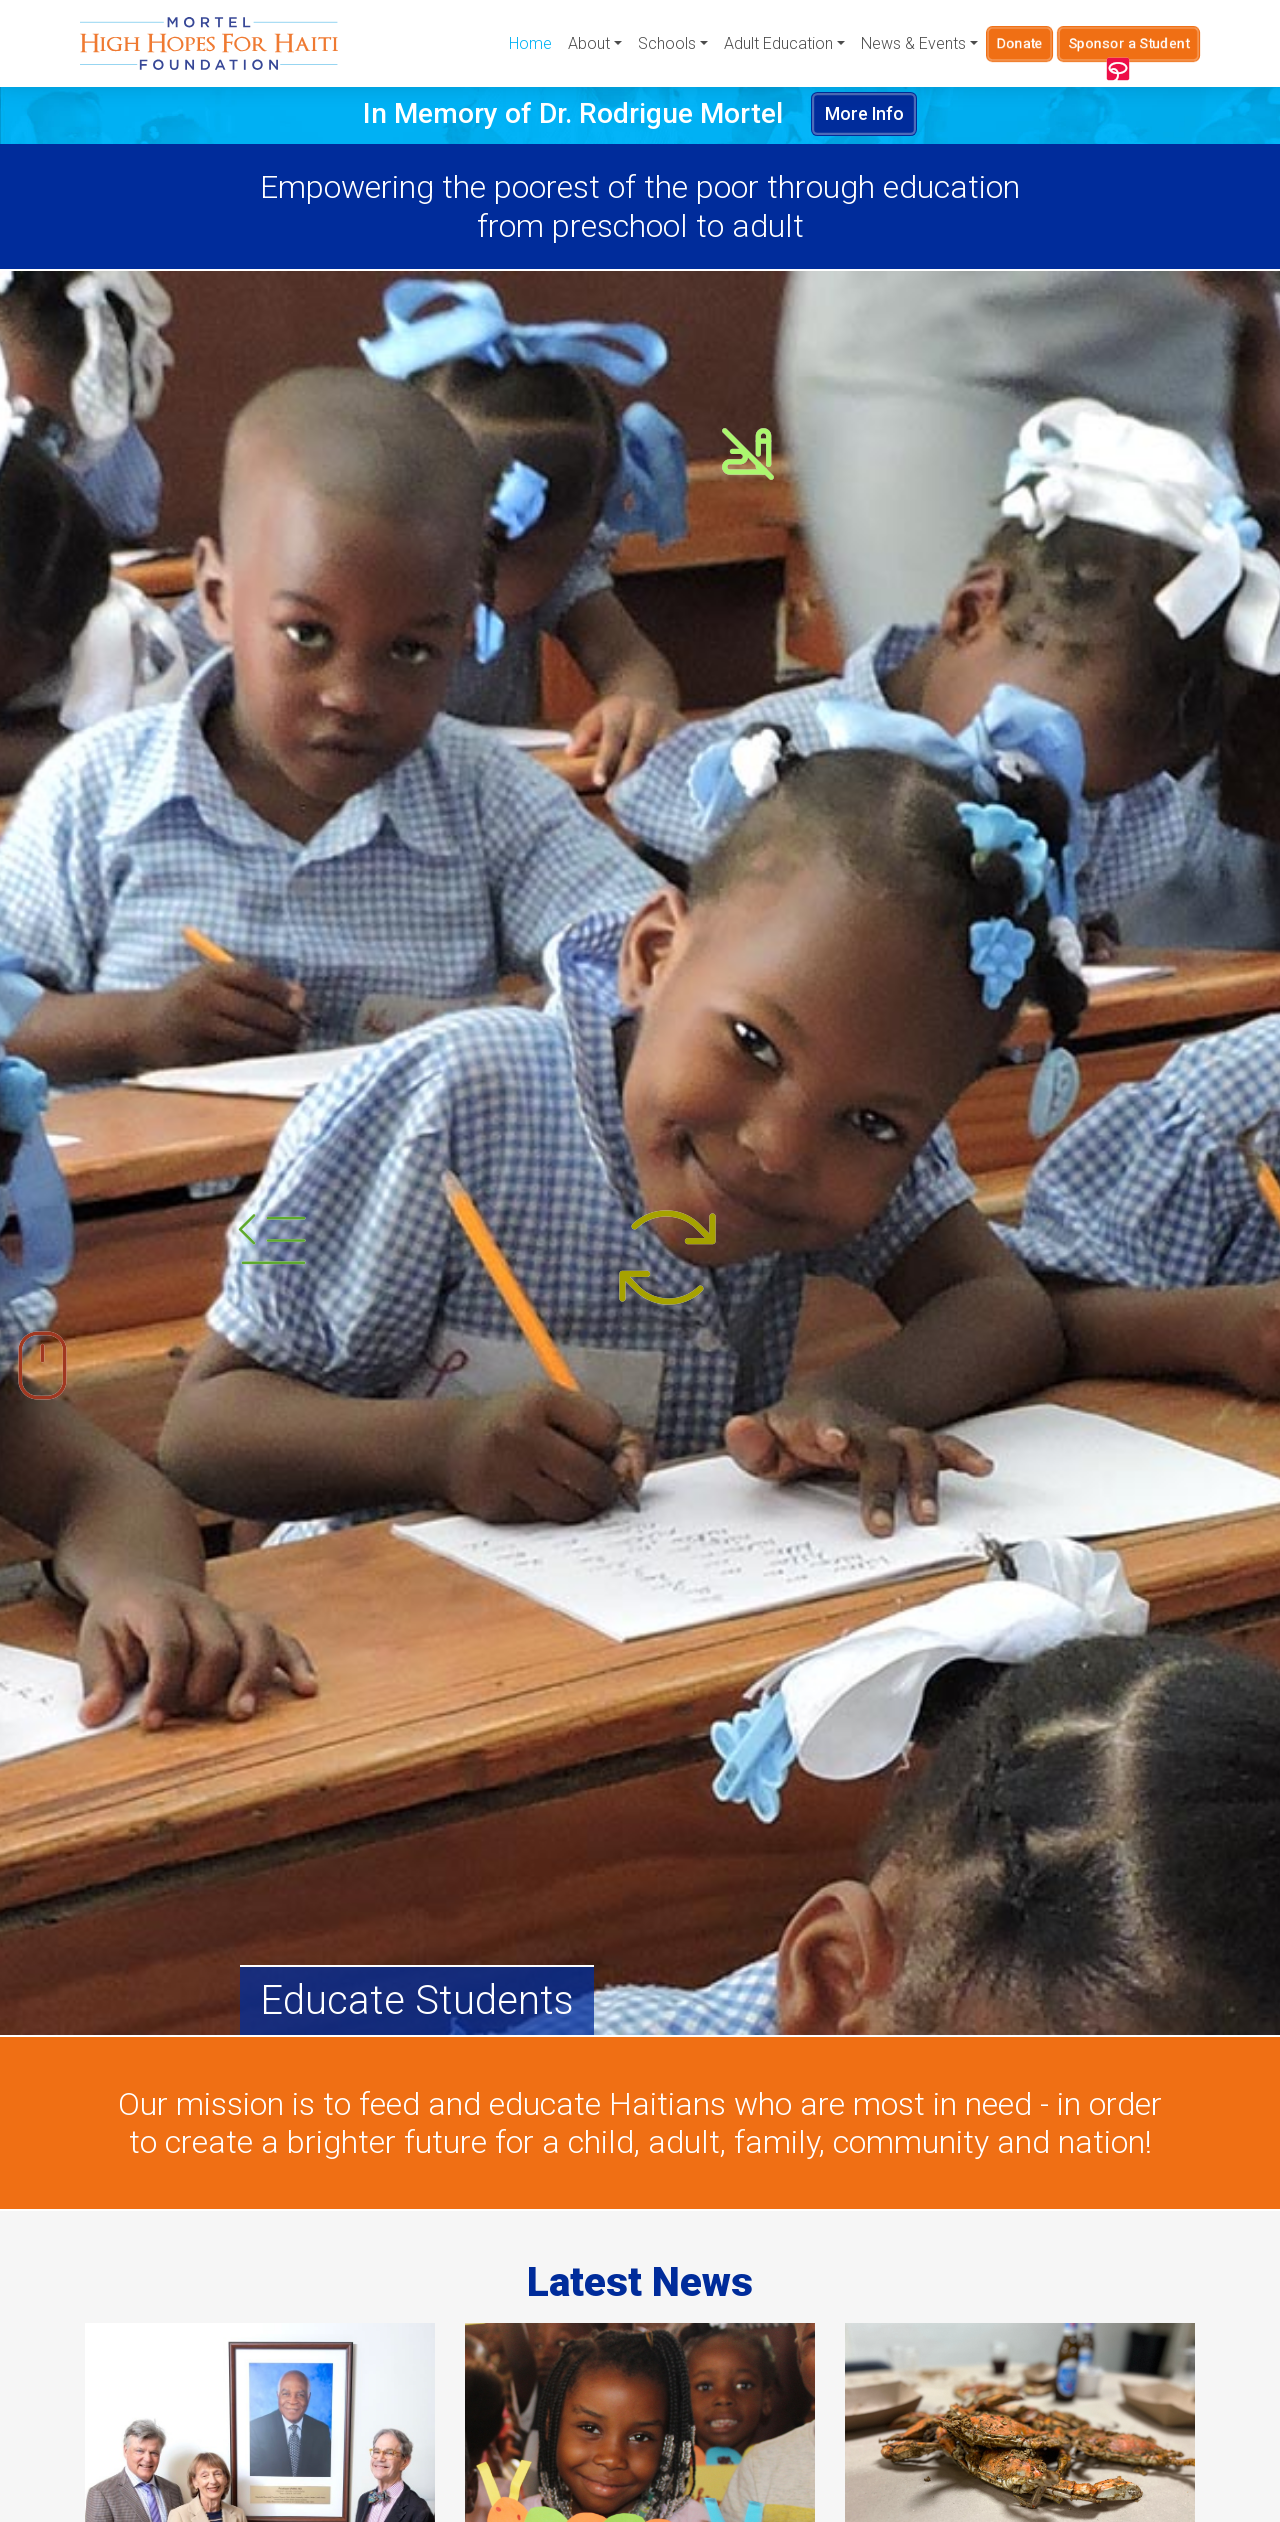  I want to click on mouse input device indicator, so click(42, 1365).